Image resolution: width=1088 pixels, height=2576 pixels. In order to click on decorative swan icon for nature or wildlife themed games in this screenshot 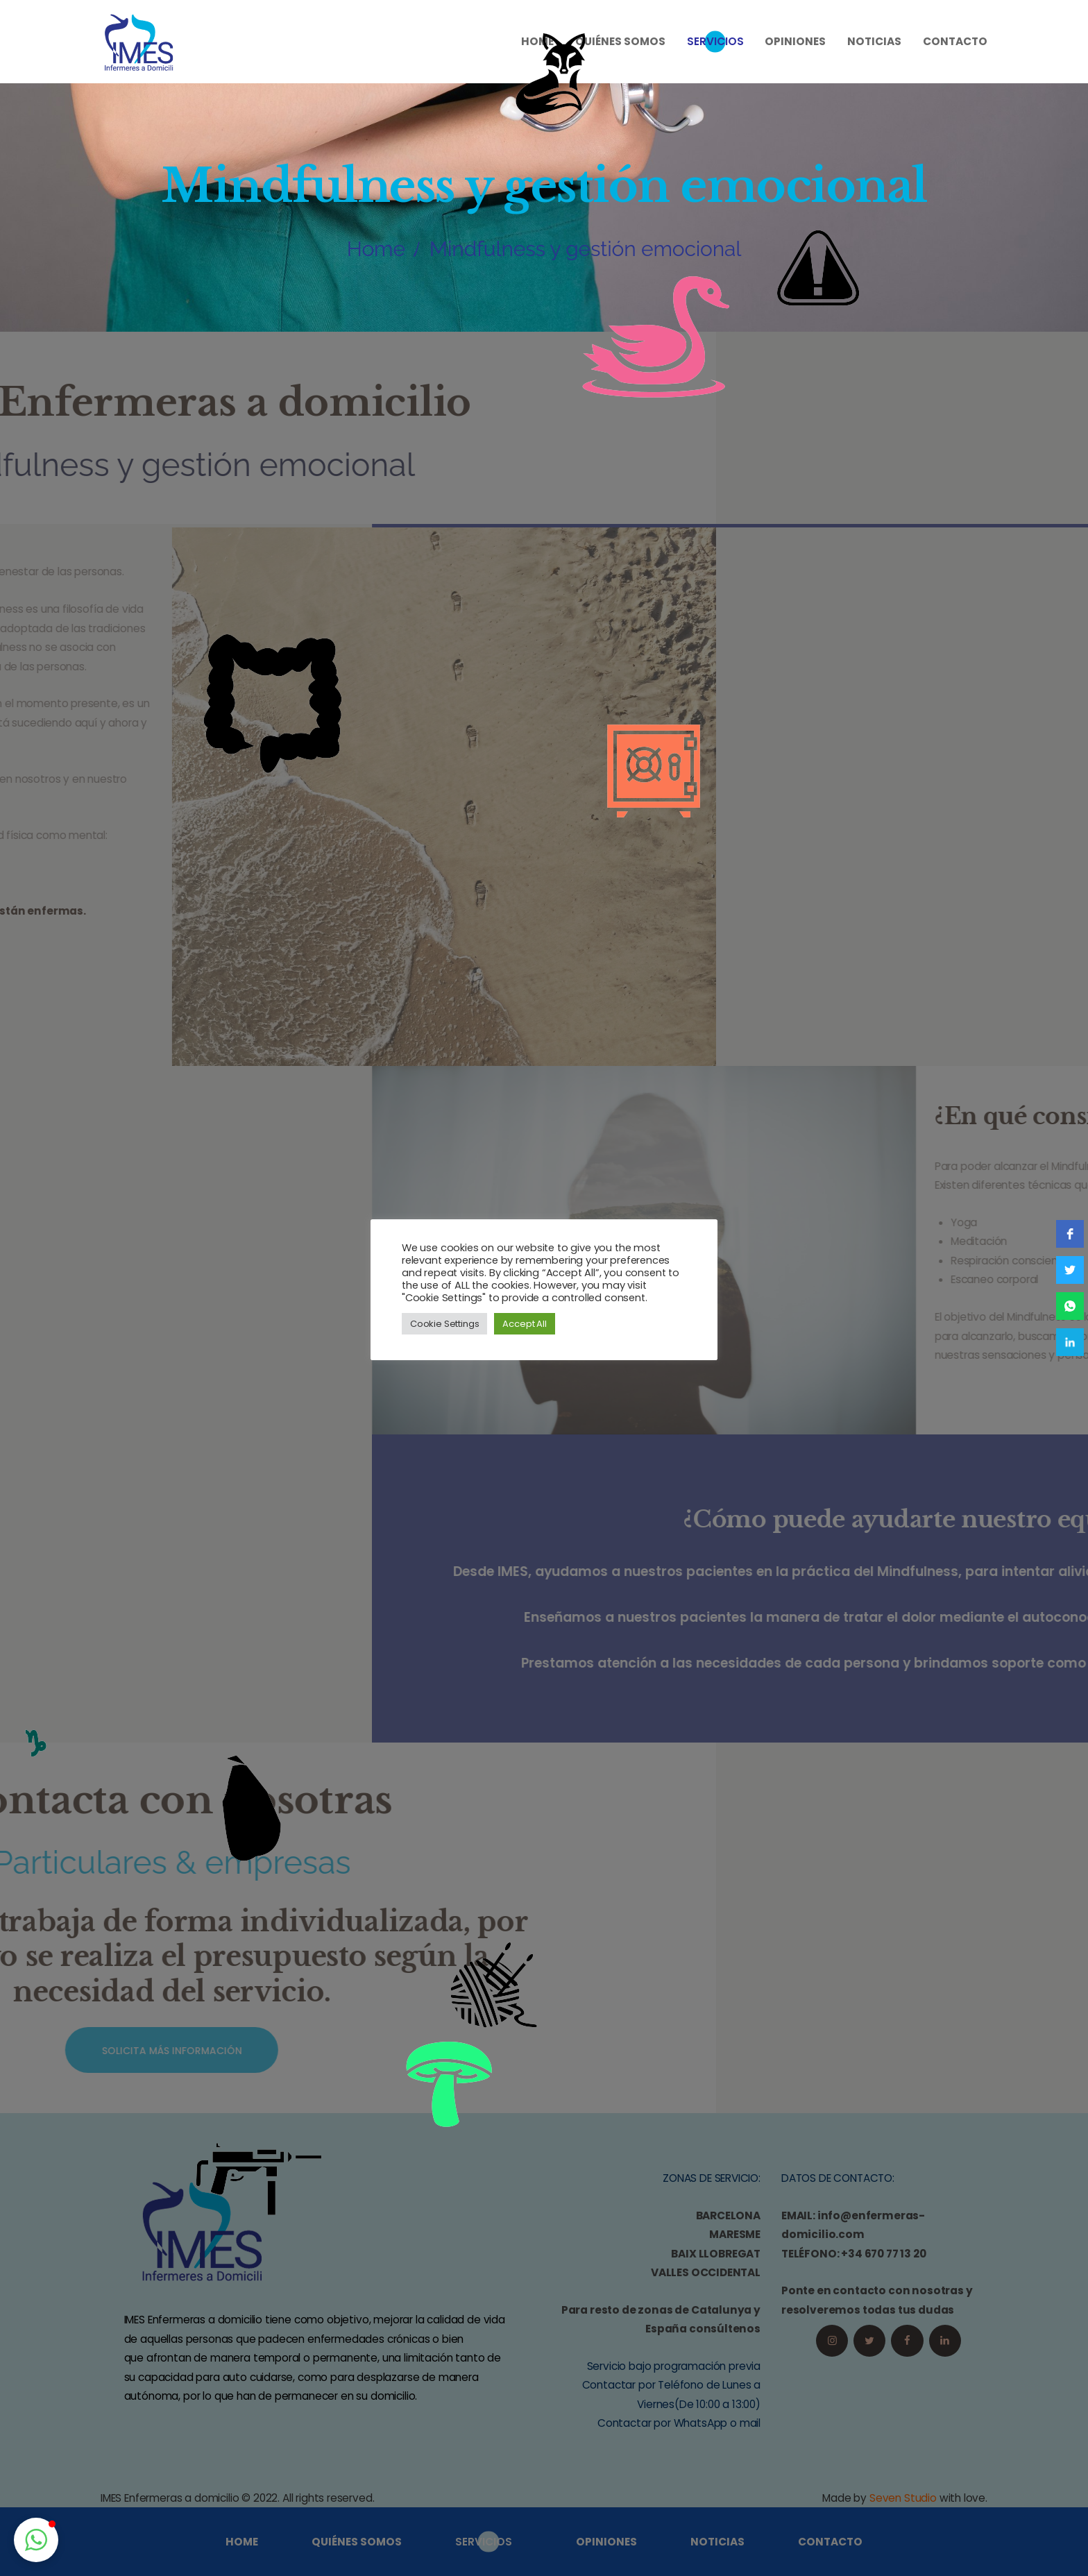, I will do `click(656, 341)`.